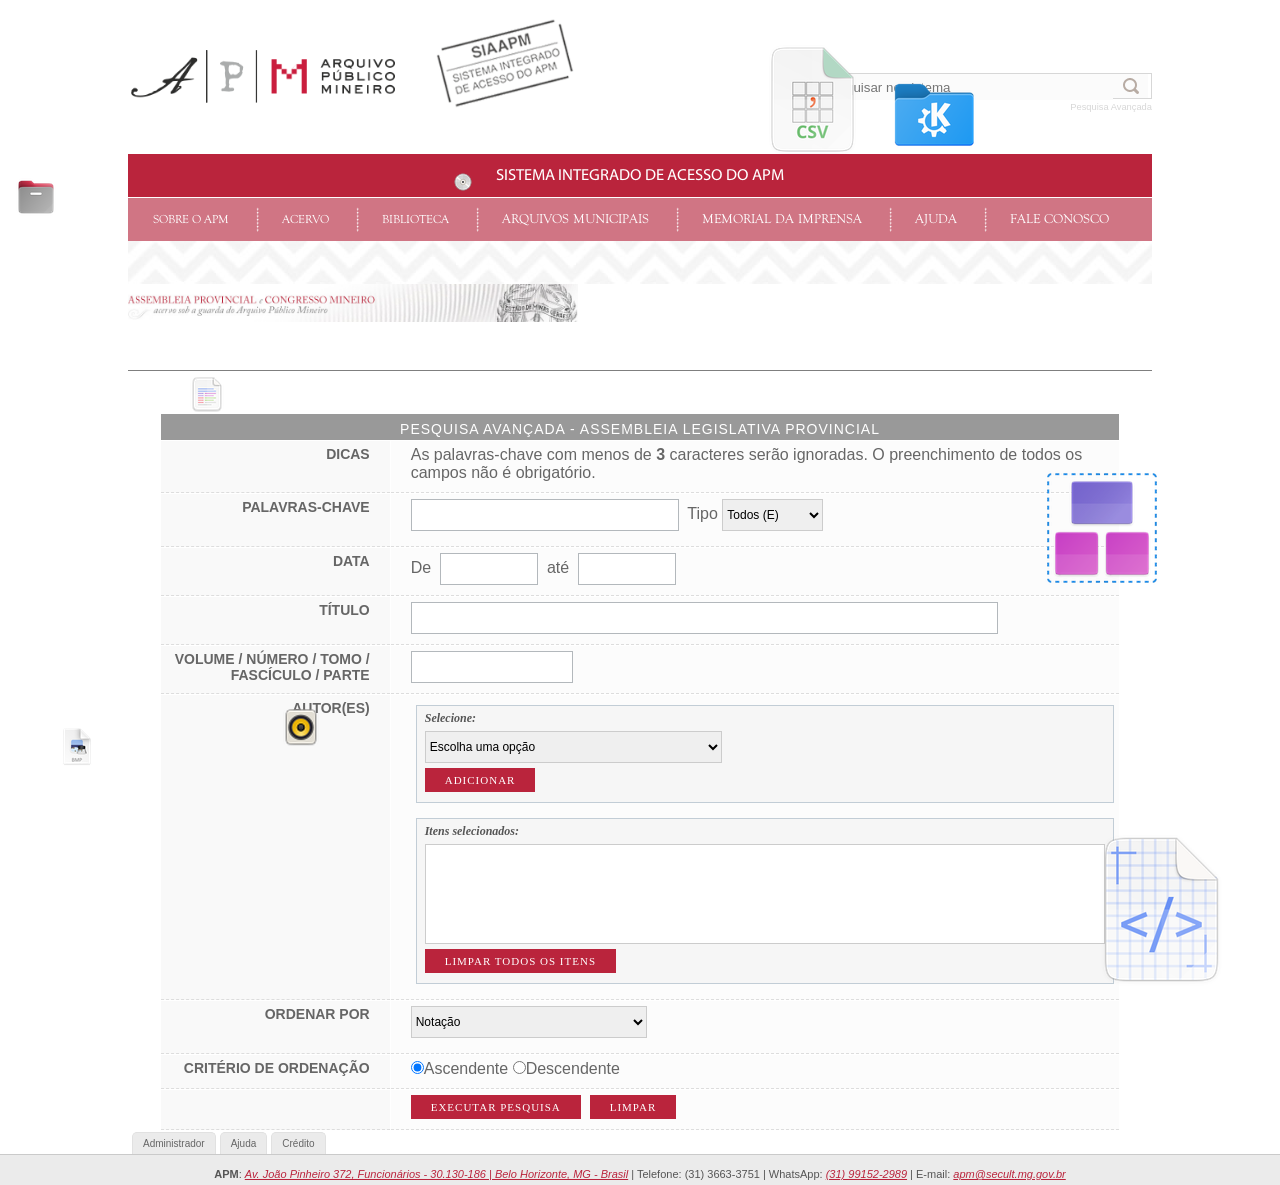 The height and width of the screenshot is (1185, 1280). I want to click on open kde application files folder, so click(934, 117).